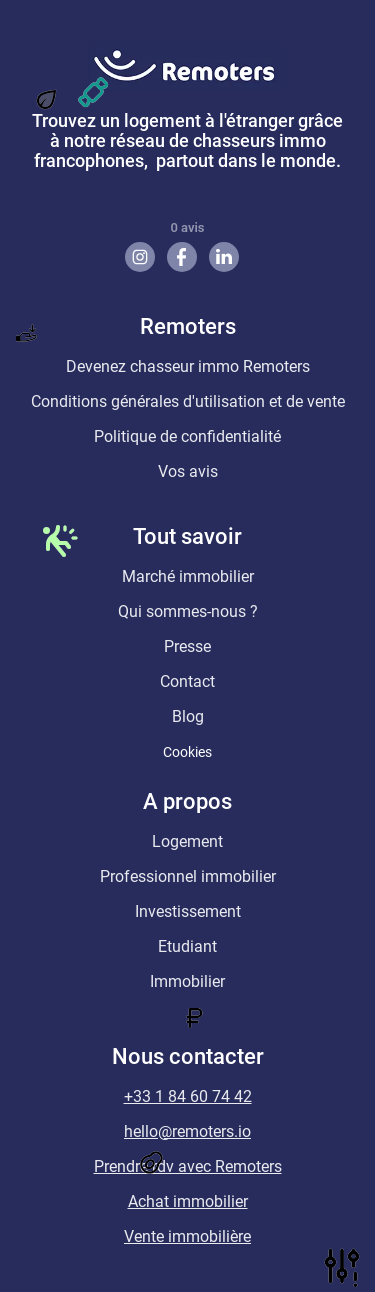 Image resolution: width=375 pixels, height=1292 pixels. I want to click on access candy crush or similar game, so click(93, 92).